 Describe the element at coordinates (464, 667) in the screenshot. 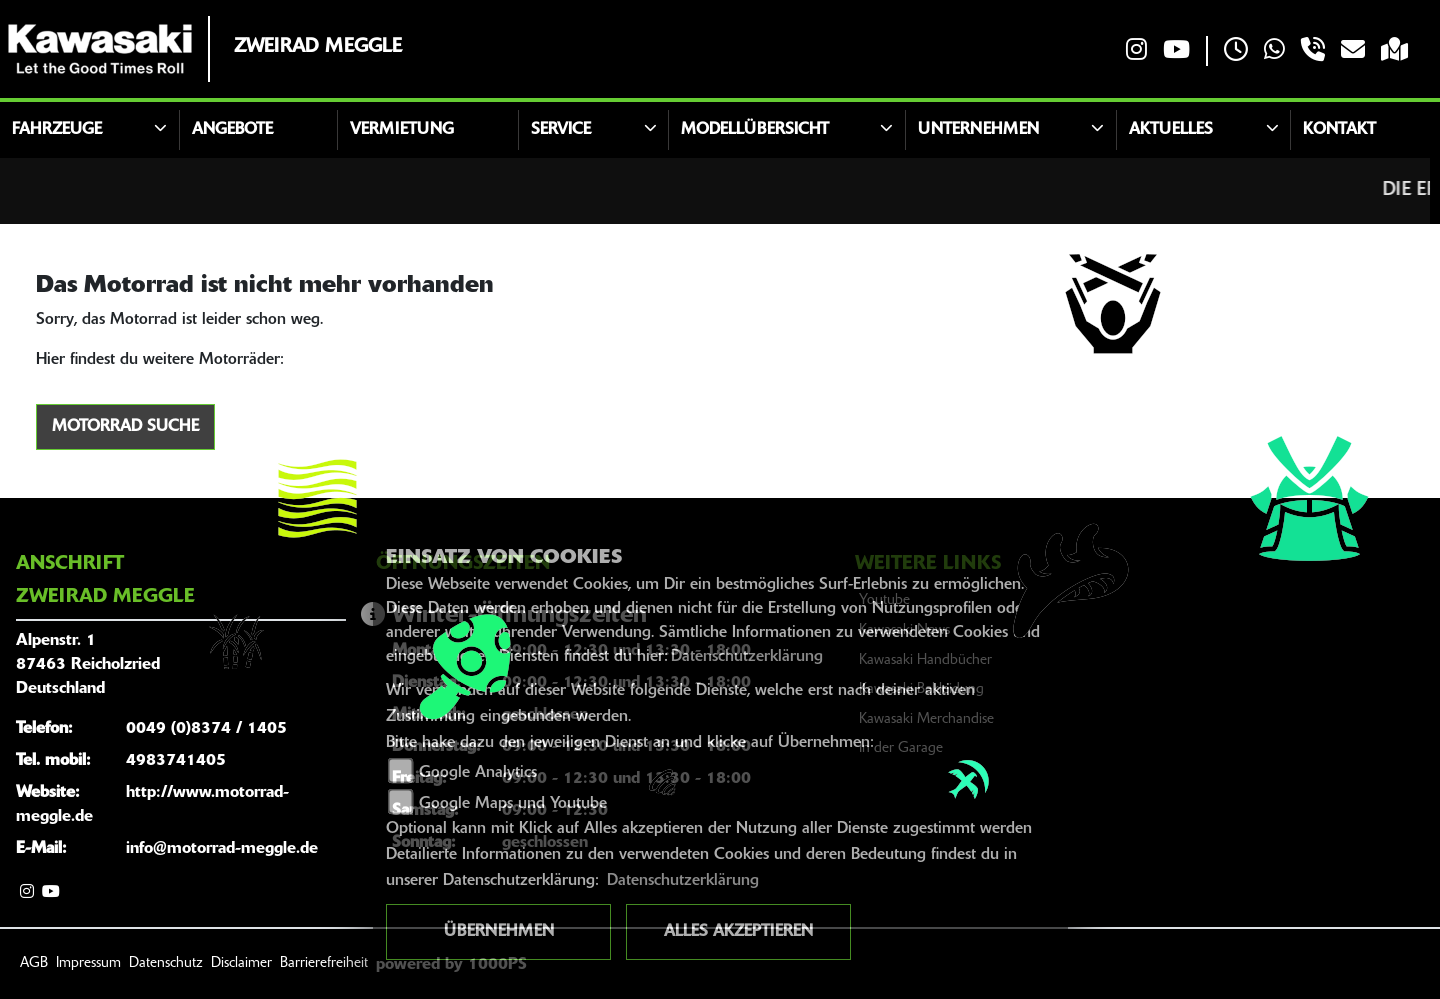

I see `collect a mushroom item in-game` at that location.